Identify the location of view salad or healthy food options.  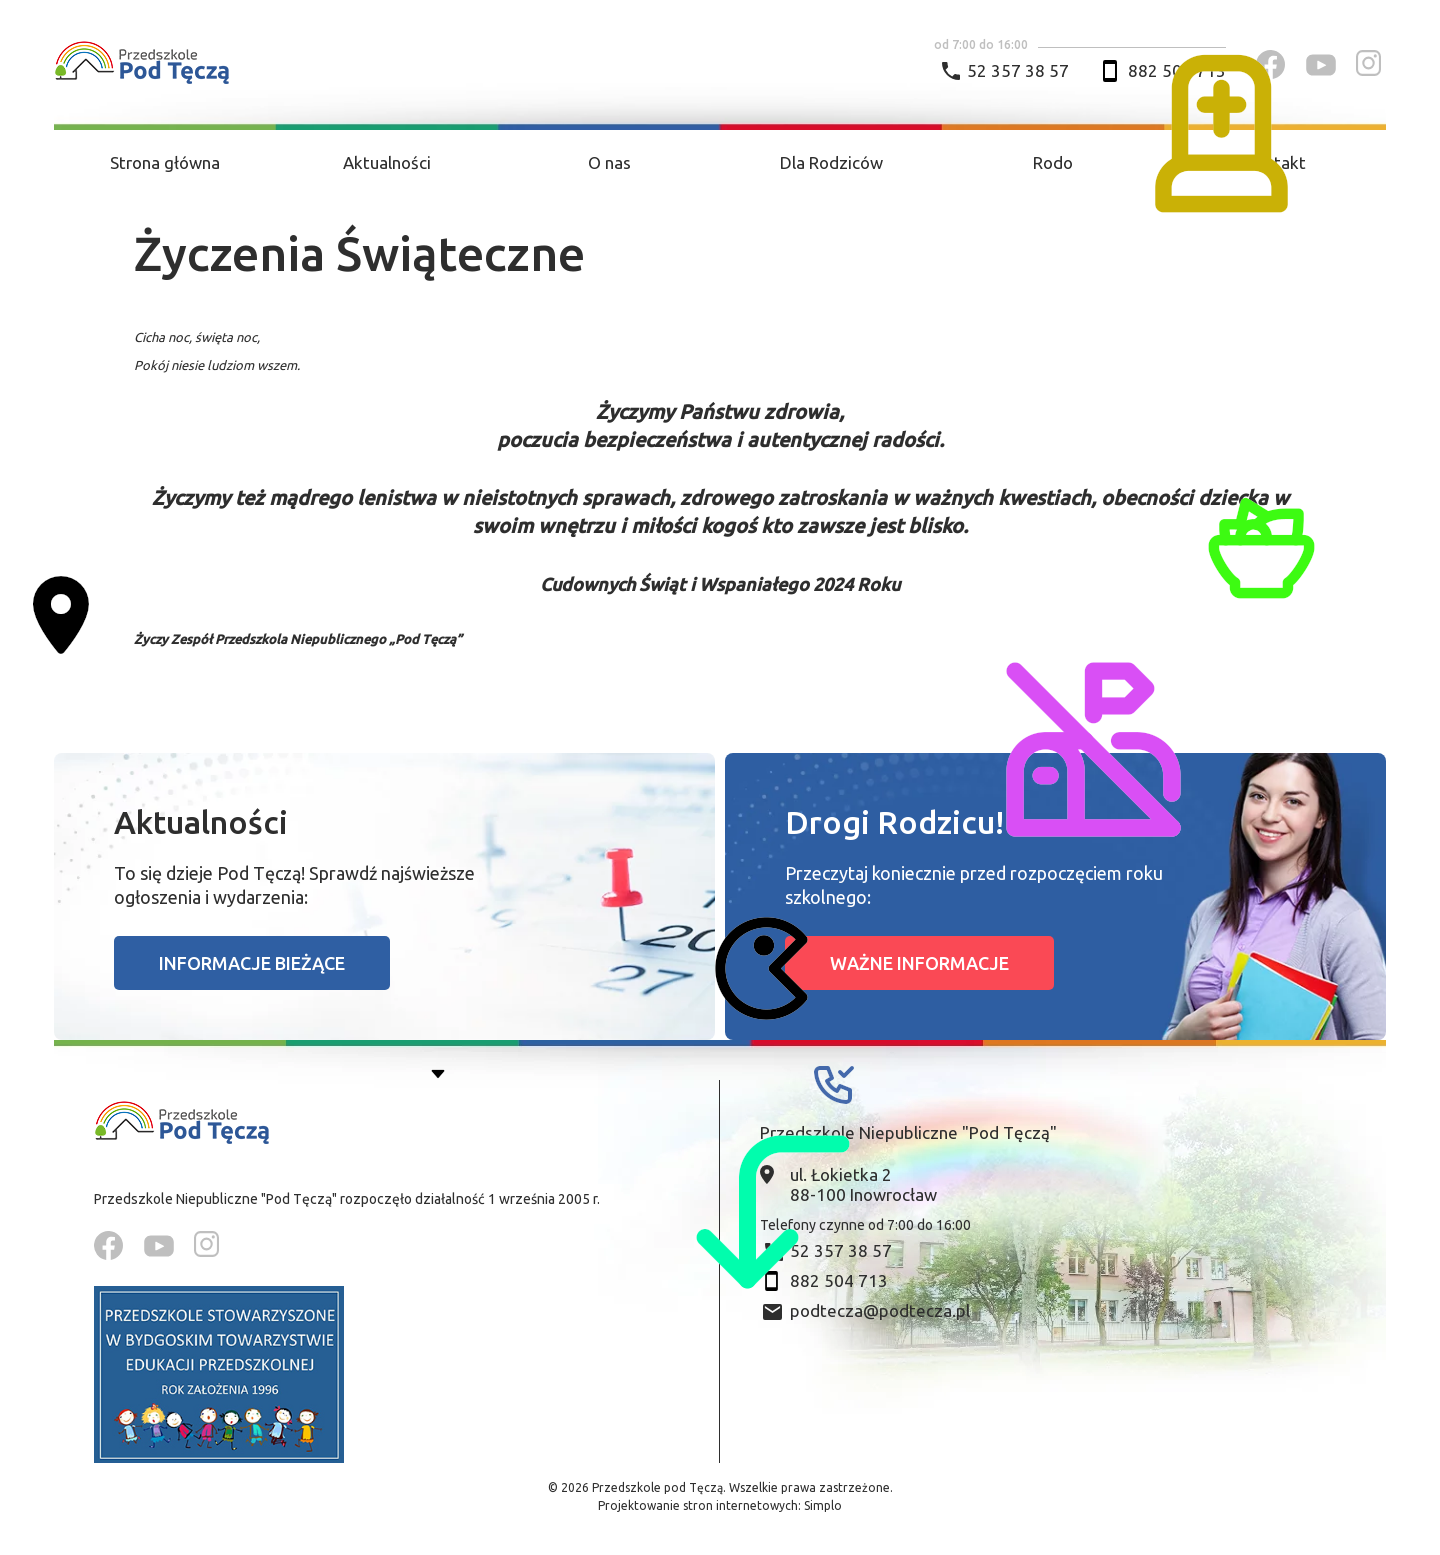
(1261, 545).